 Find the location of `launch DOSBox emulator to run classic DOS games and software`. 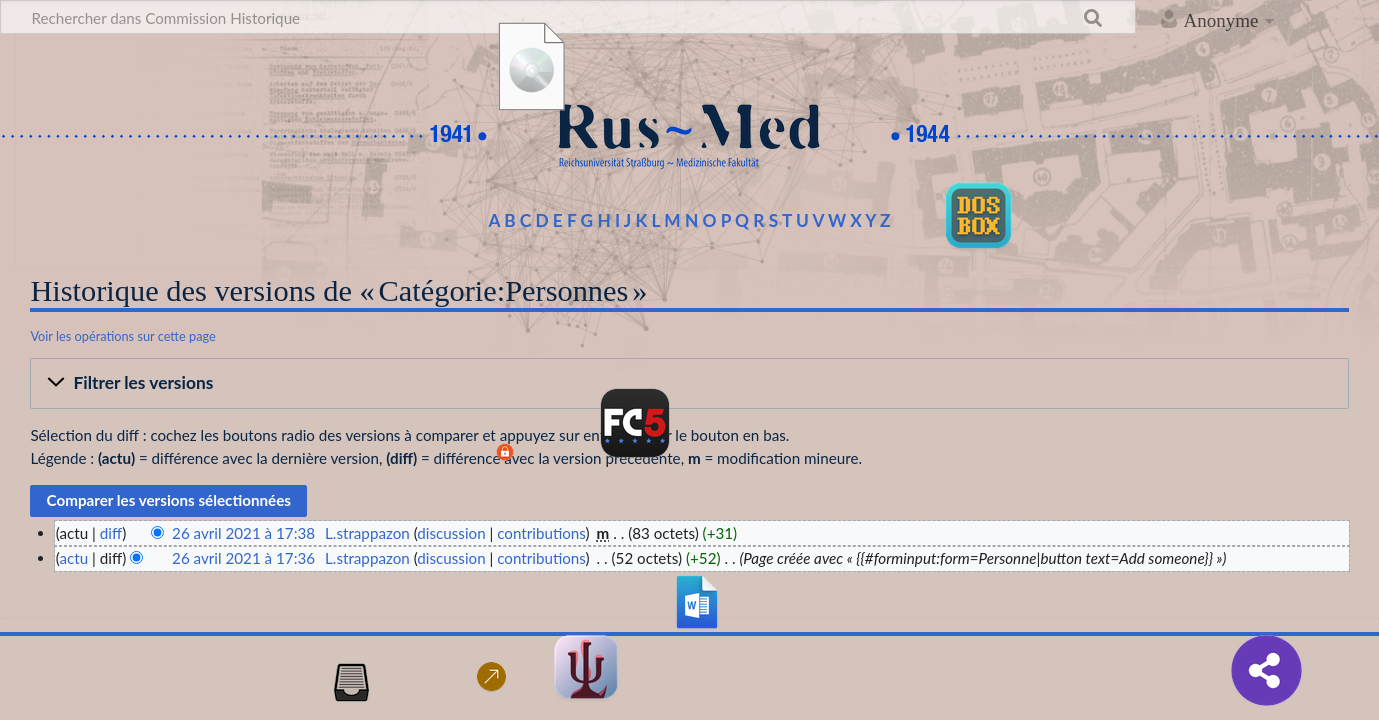

launch DOSBox emulator to run classic DOS games and software is located at coordinates (978, 215).